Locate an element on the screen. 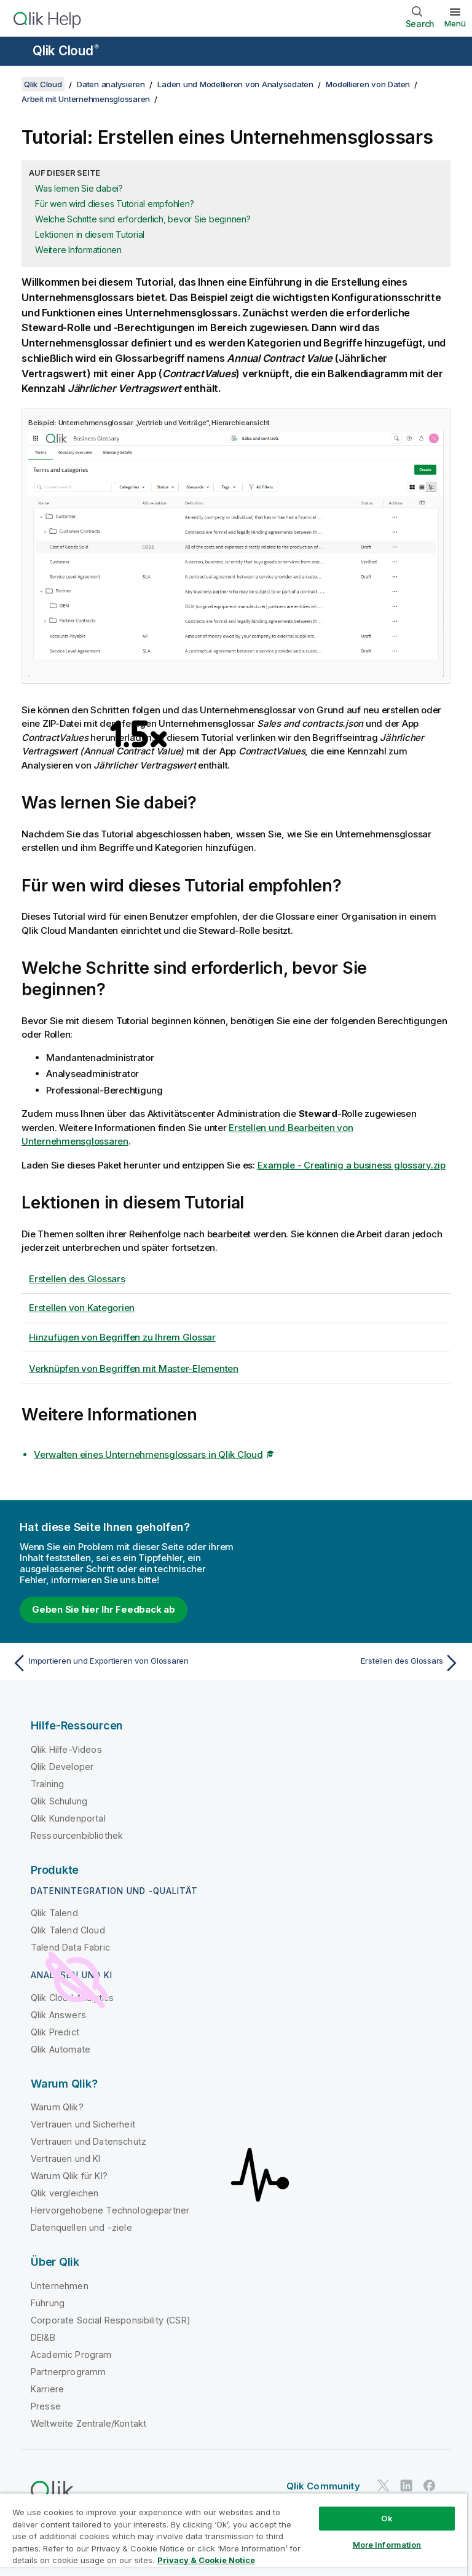 The width and height of the screenshot is (472, 2576). set playback speed to 1.5x is located at coordinates (140, 734).